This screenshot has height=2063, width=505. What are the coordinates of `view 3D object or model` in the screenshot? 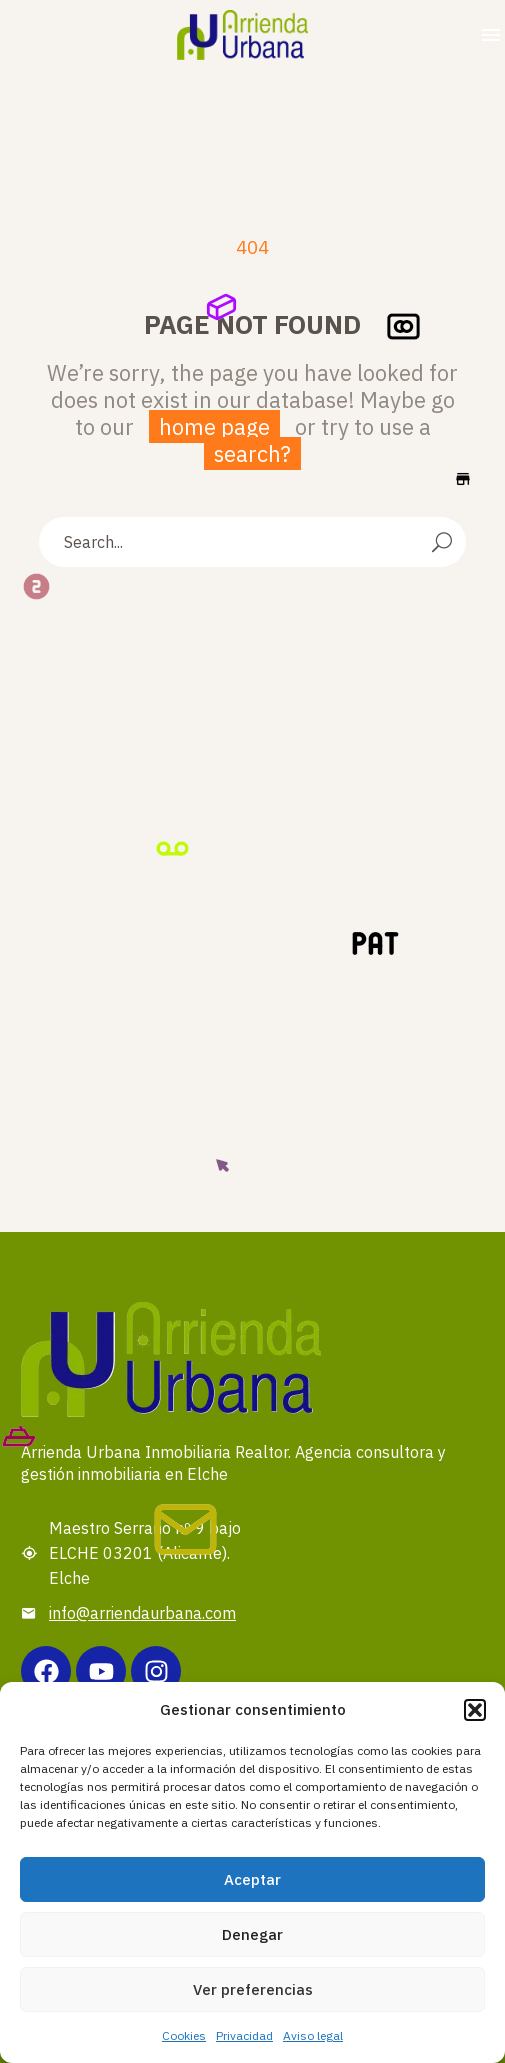 It's located at (221, 305).